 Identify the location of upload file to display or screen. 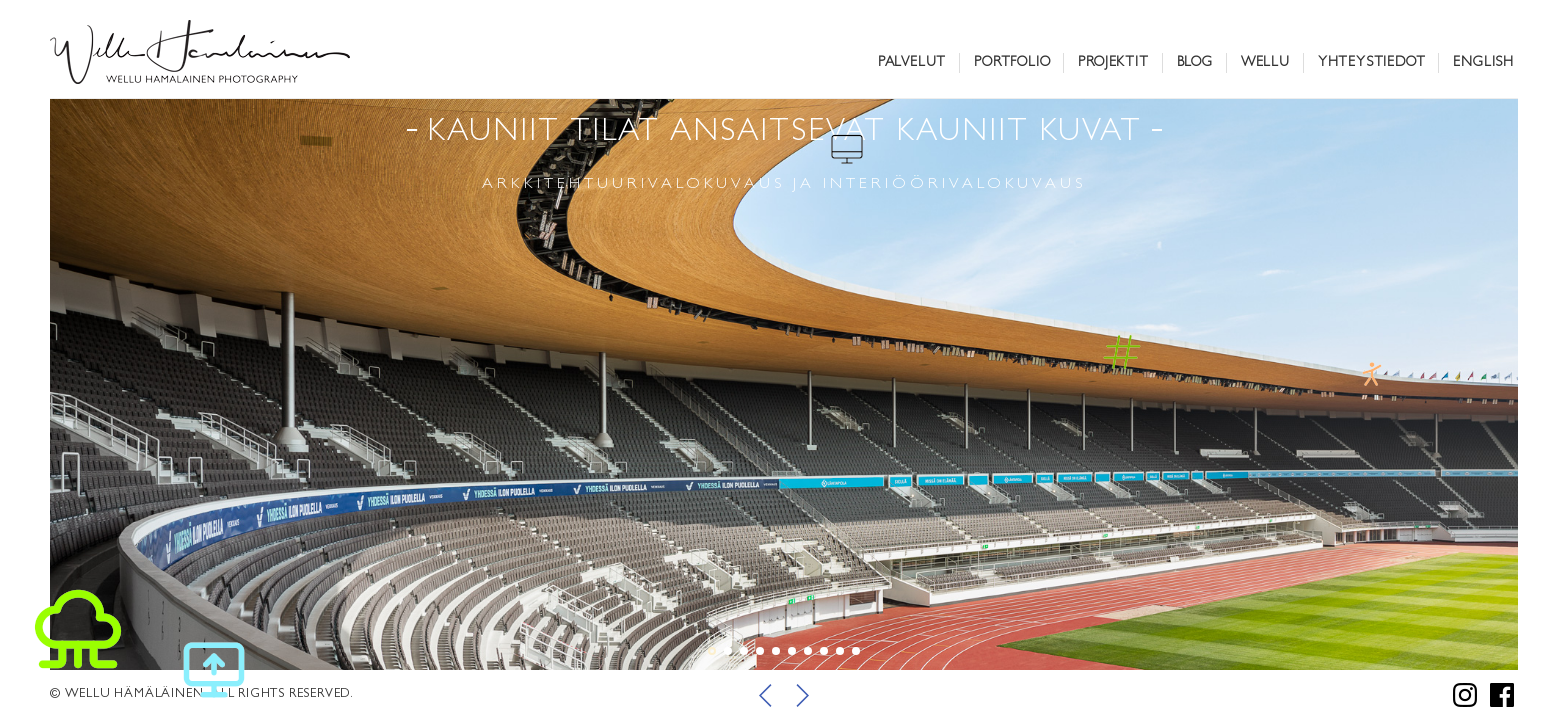
(214, 670).